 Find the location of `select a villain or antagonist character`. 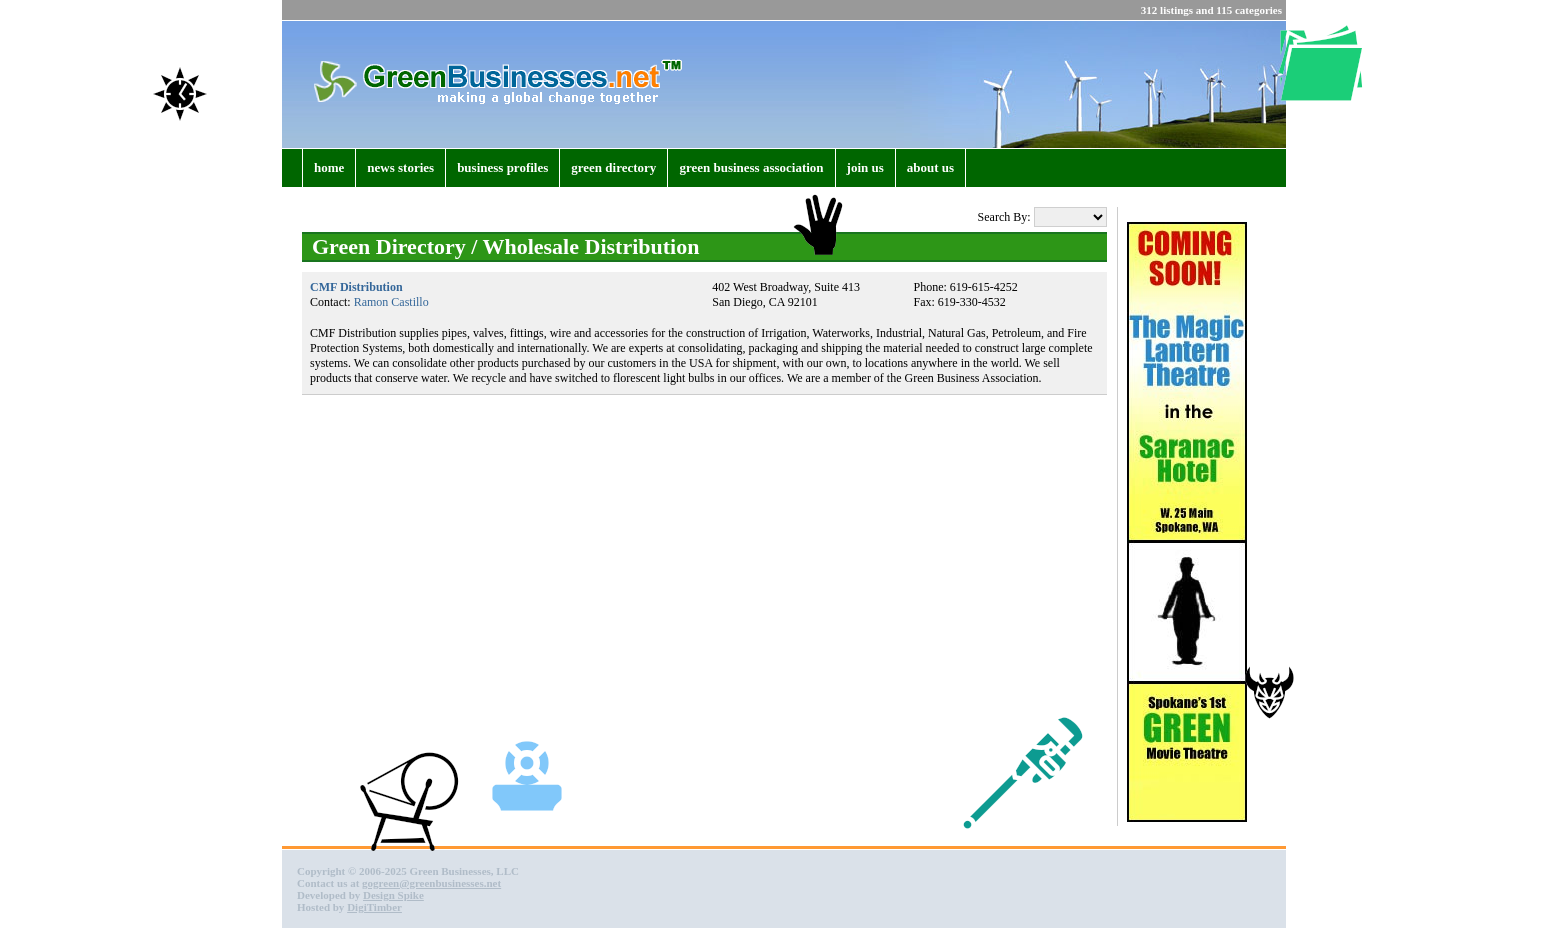

select a villain or antagonist character is located at coordinates (1269, 692).